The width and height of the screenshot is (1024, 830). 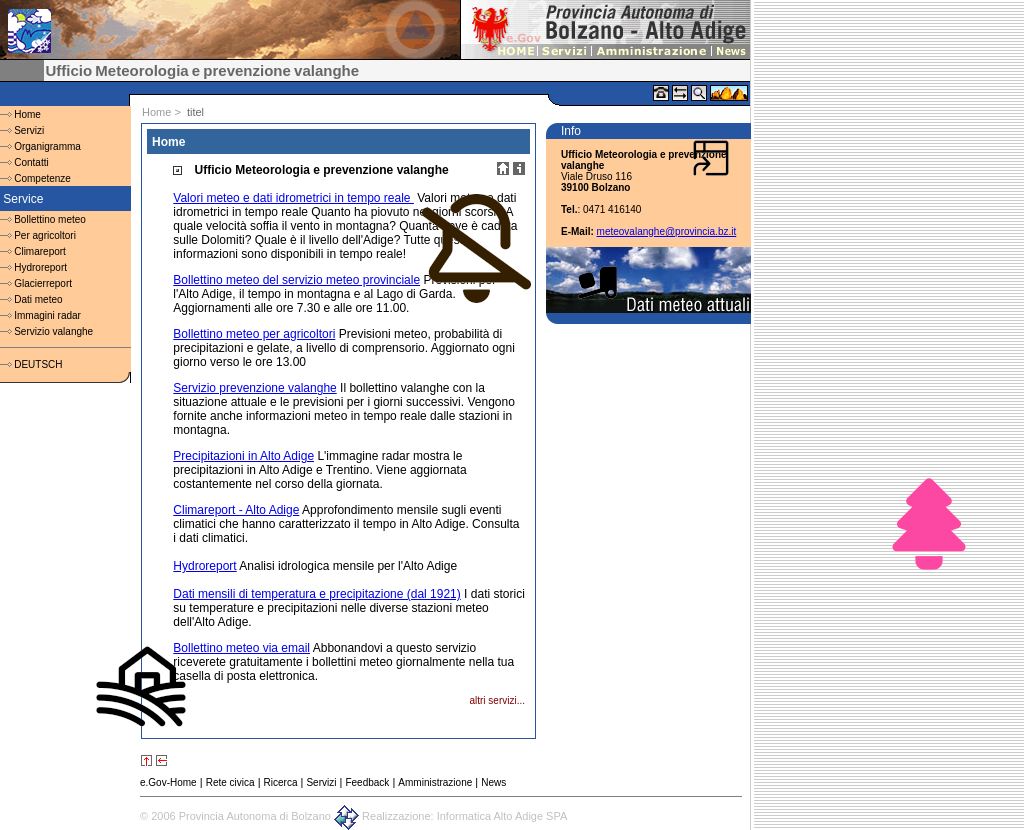 What do you see at coordinates (476, 248) in the screenshot?
I see `mute notifications` at bounding box center [476, 248].